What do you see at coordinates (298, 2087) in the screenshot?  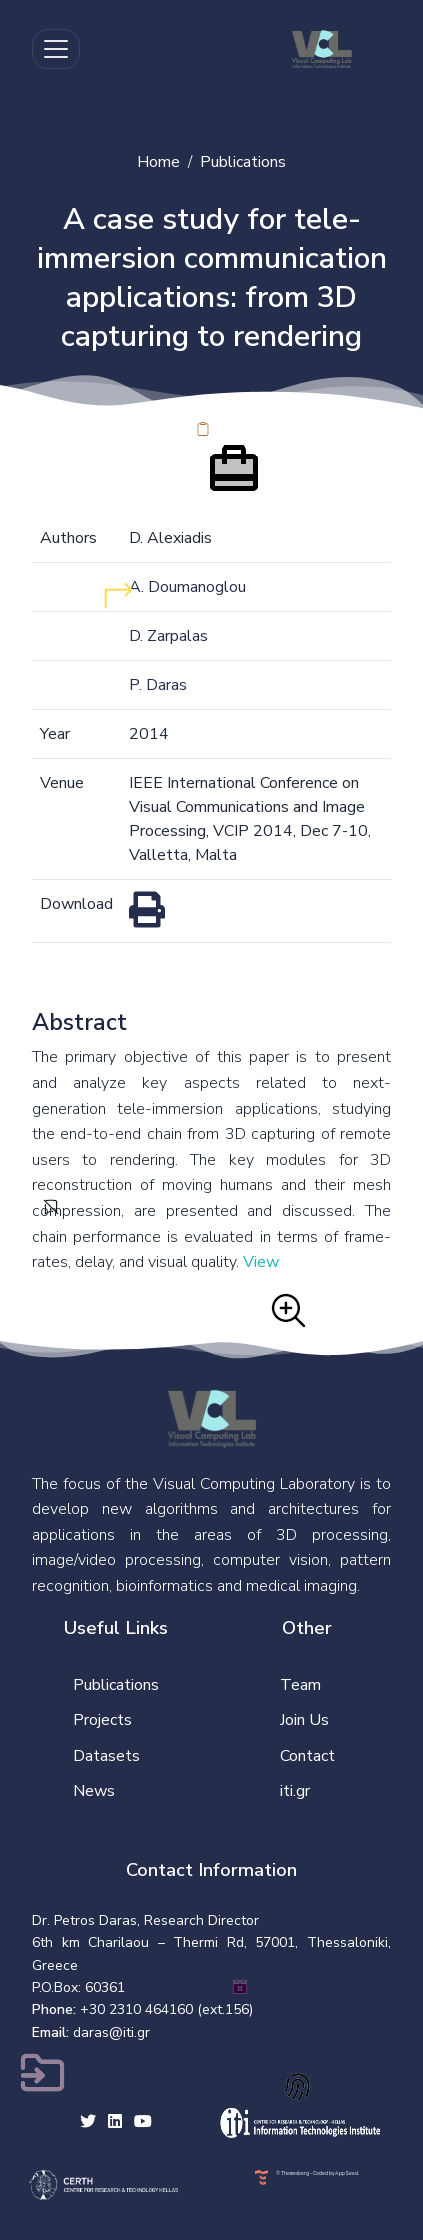 I see `authenticate with fingerprint` at bounding box center [298, 2087].